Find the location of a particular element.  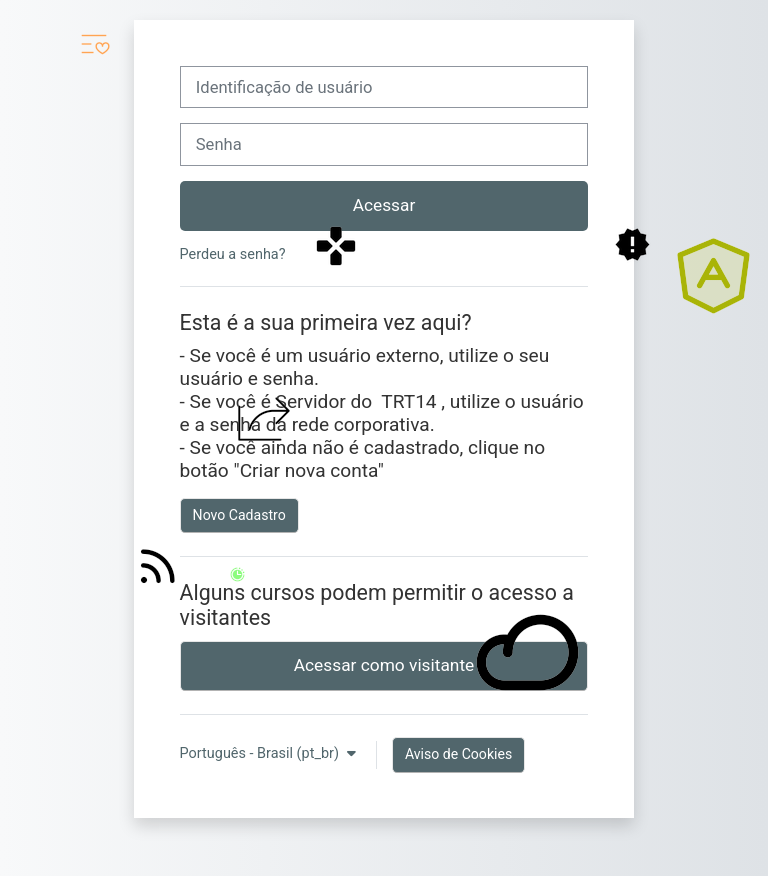

view your favorites list is located at coordinates (94, 44).